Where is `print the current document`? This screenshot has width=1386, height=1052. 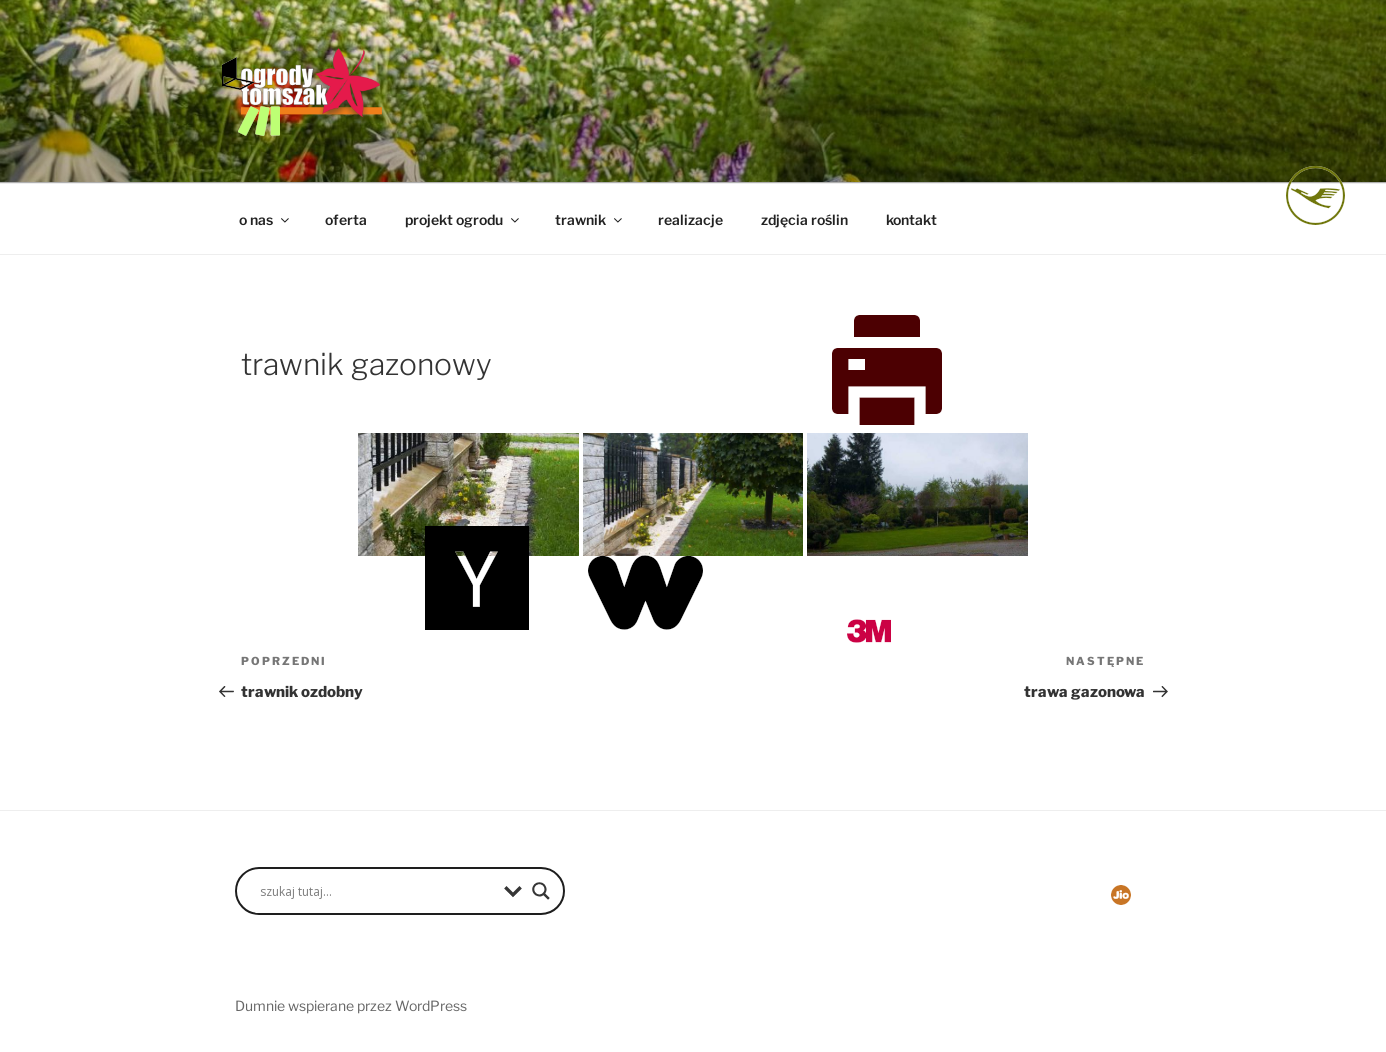 print the current document is located at coordinates (887, 370).